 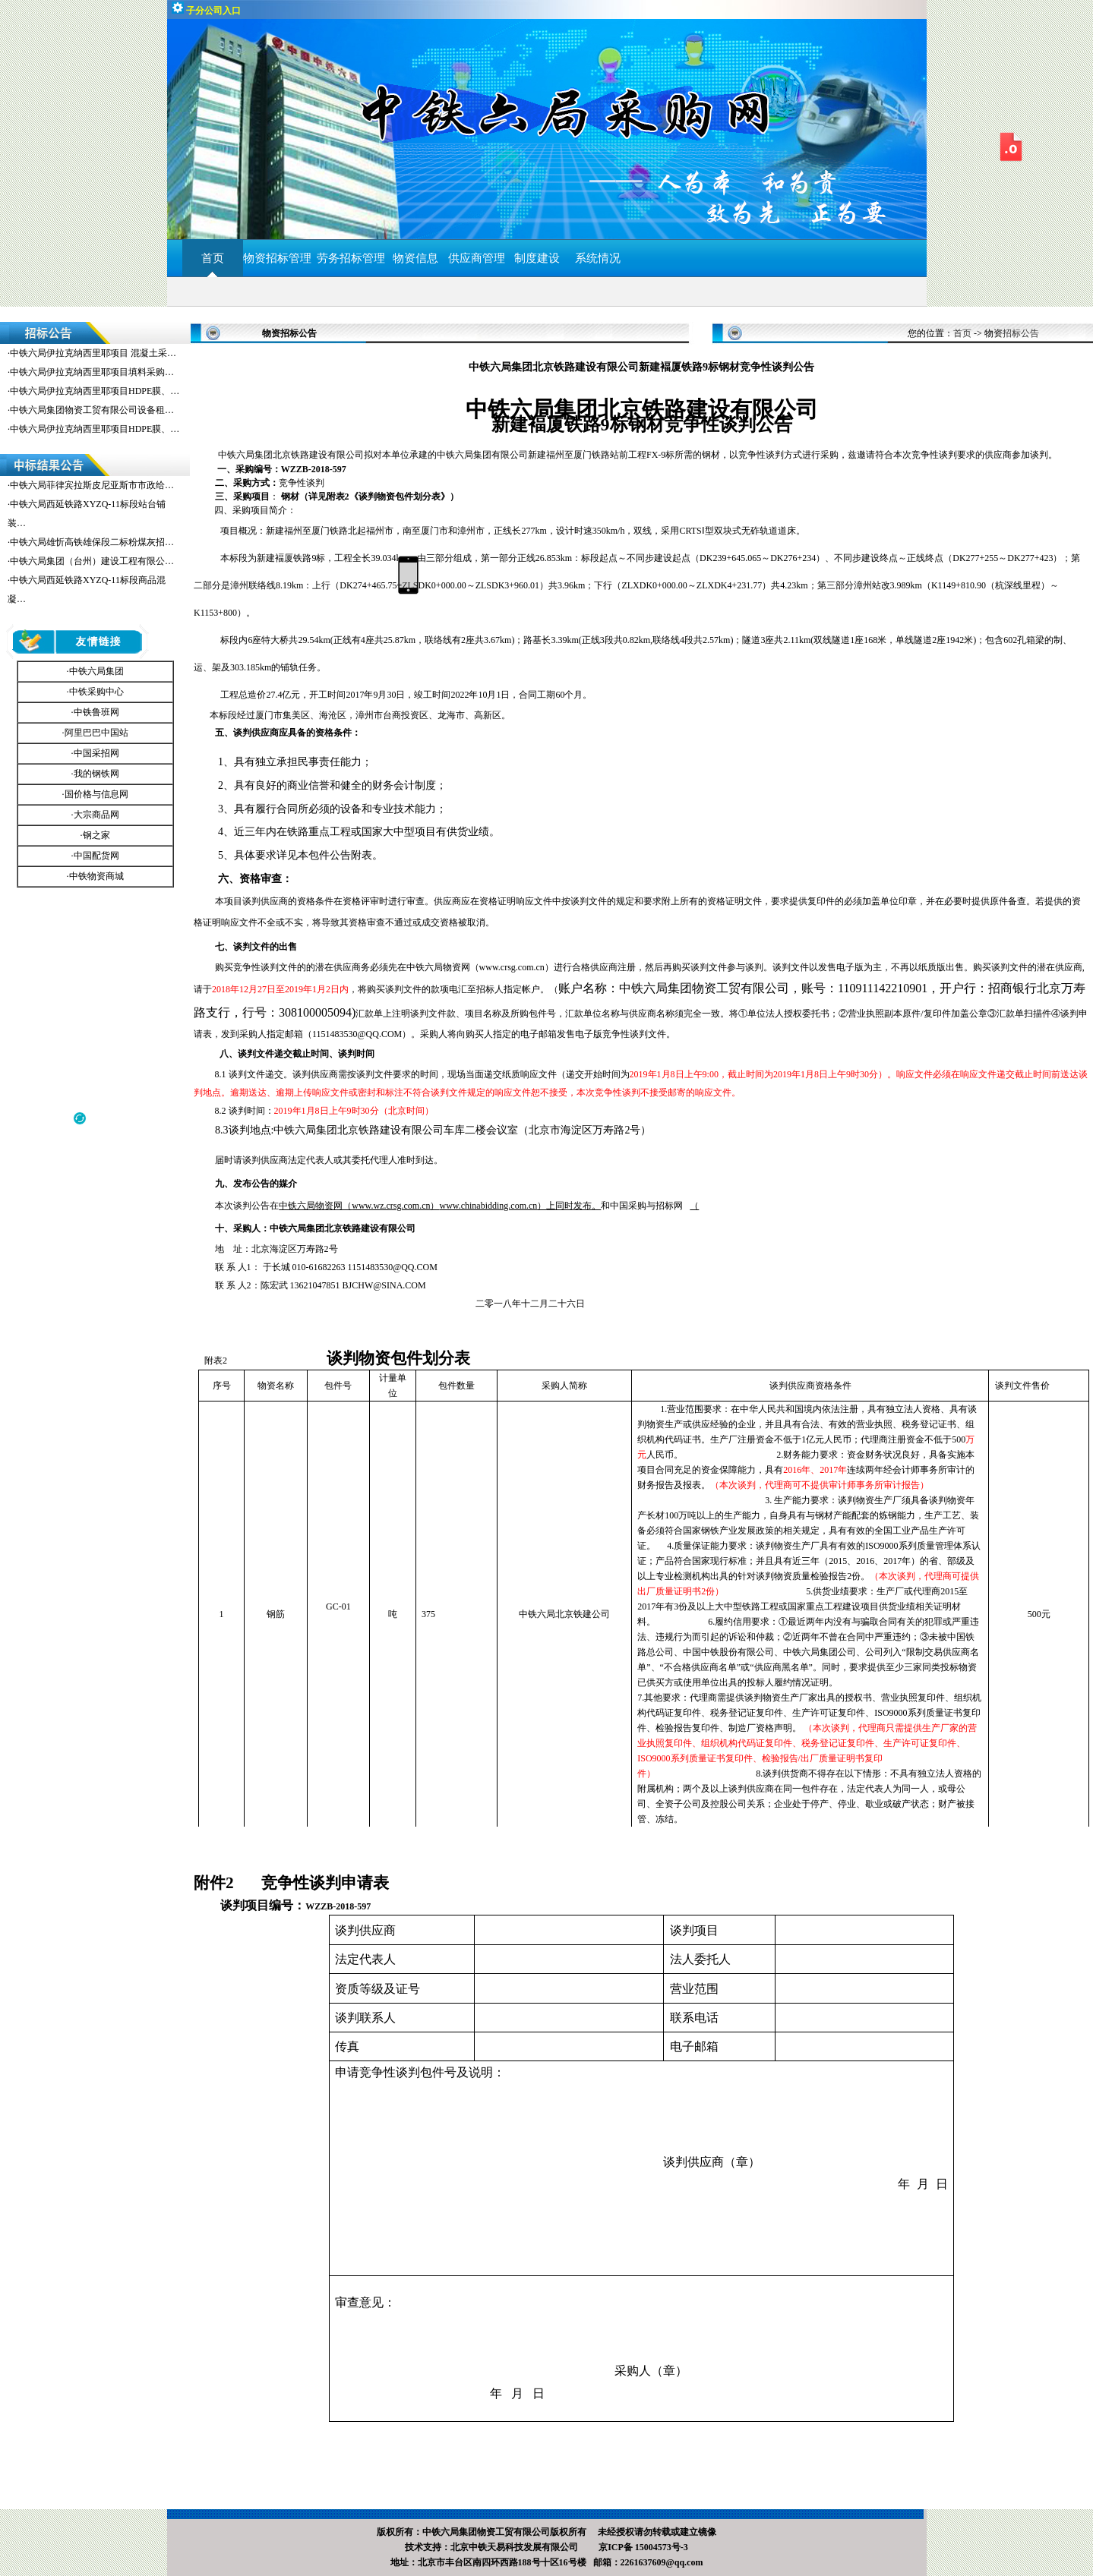 I want to click on indicates file or folder is currently syncing, so click(x=80, y=1118).